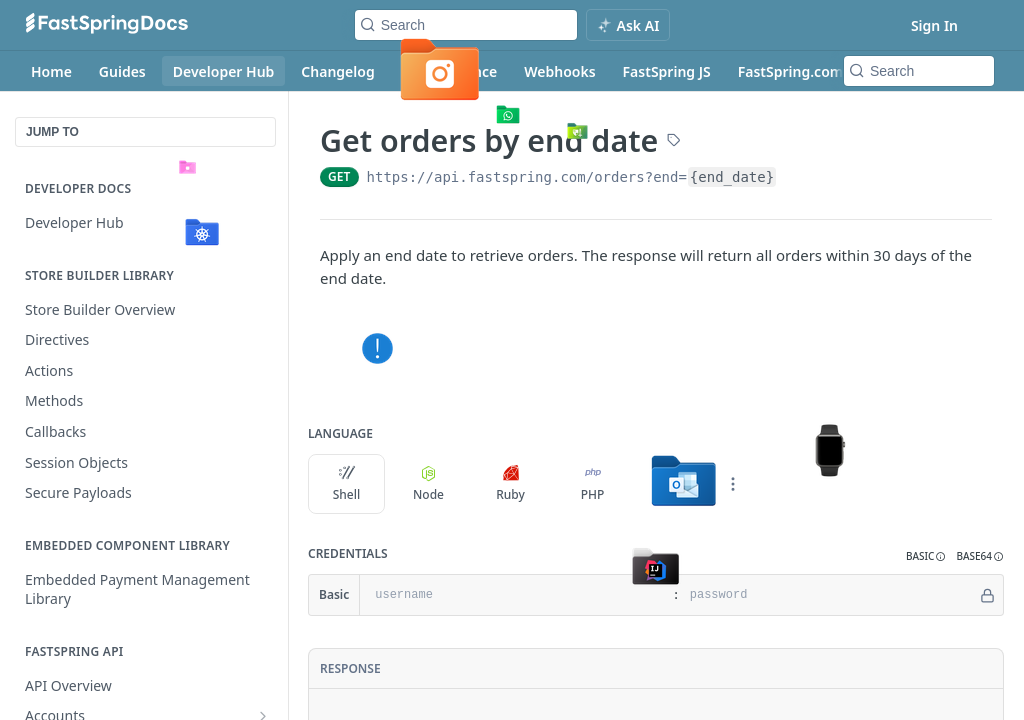 The height and width of the screenshot is (720, 1024). Describe the element at coordinates (577, 131) in the screenshot. I see `open game development projects folder` at that location.